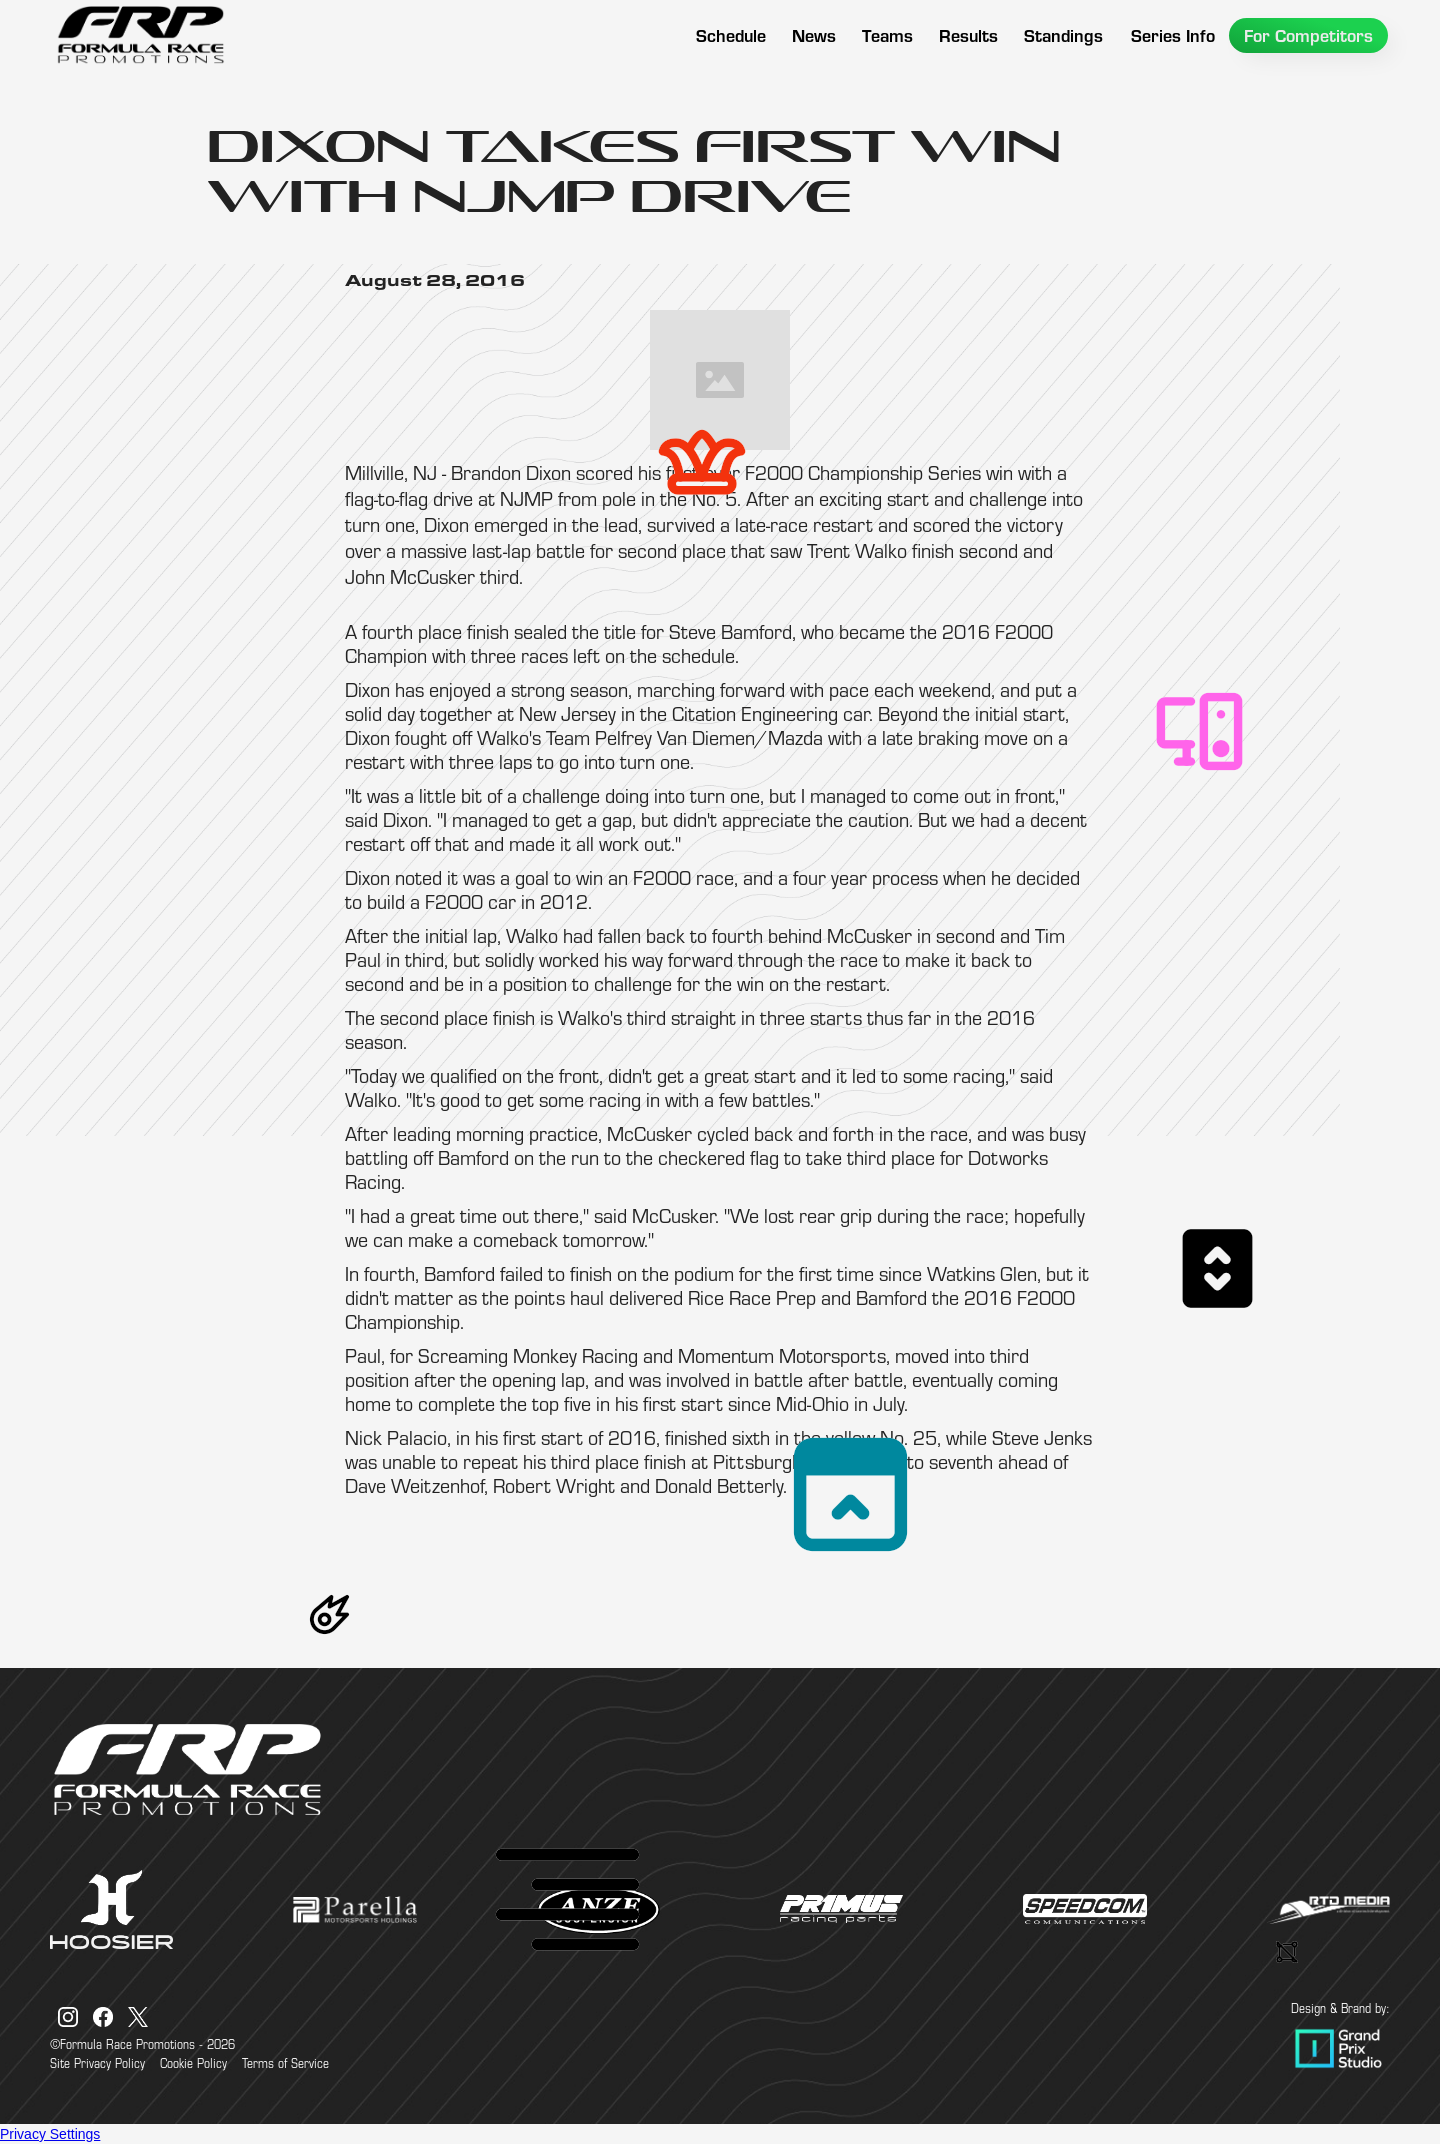 This screenshot has height=2144, width=1440. Describe the element at coordinates (1287, 1952) in the screenshot. I see `disable shape tools` at that location.